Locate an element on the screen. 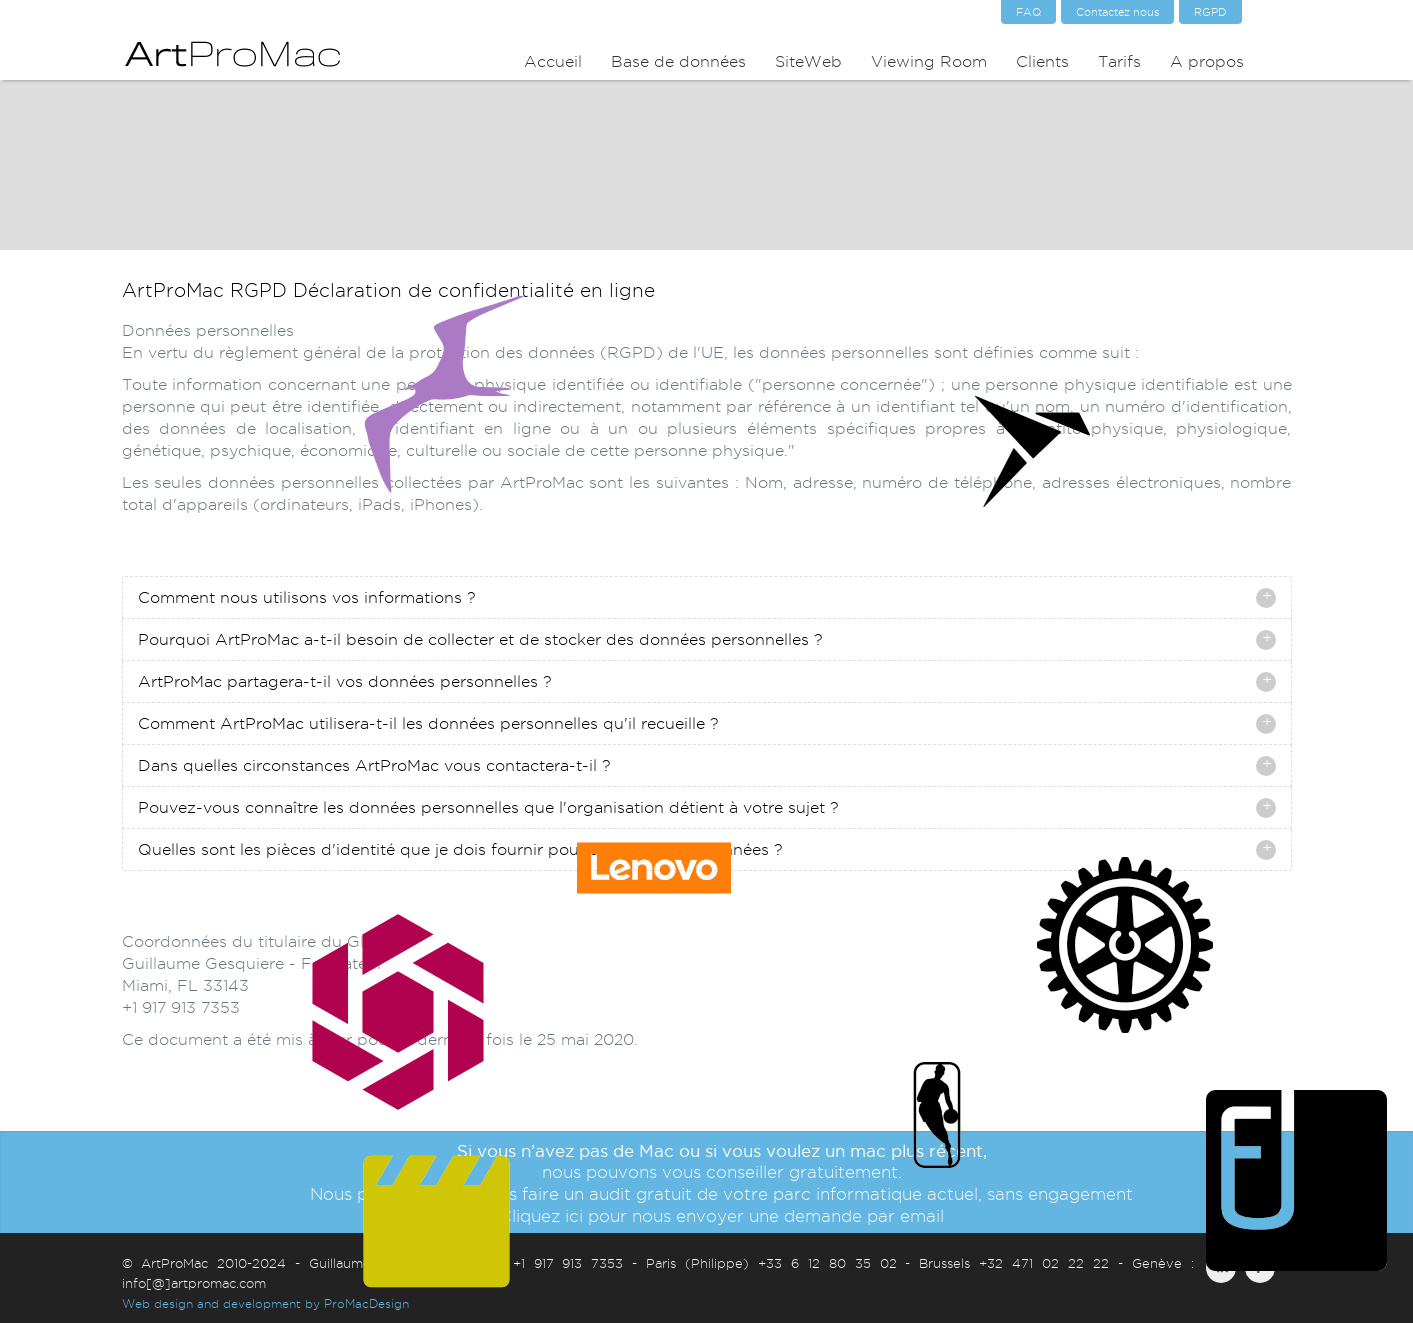 The width and height of the screenshot is (1413, 1323). open the NBA app is located at coordinates (937, 1115).